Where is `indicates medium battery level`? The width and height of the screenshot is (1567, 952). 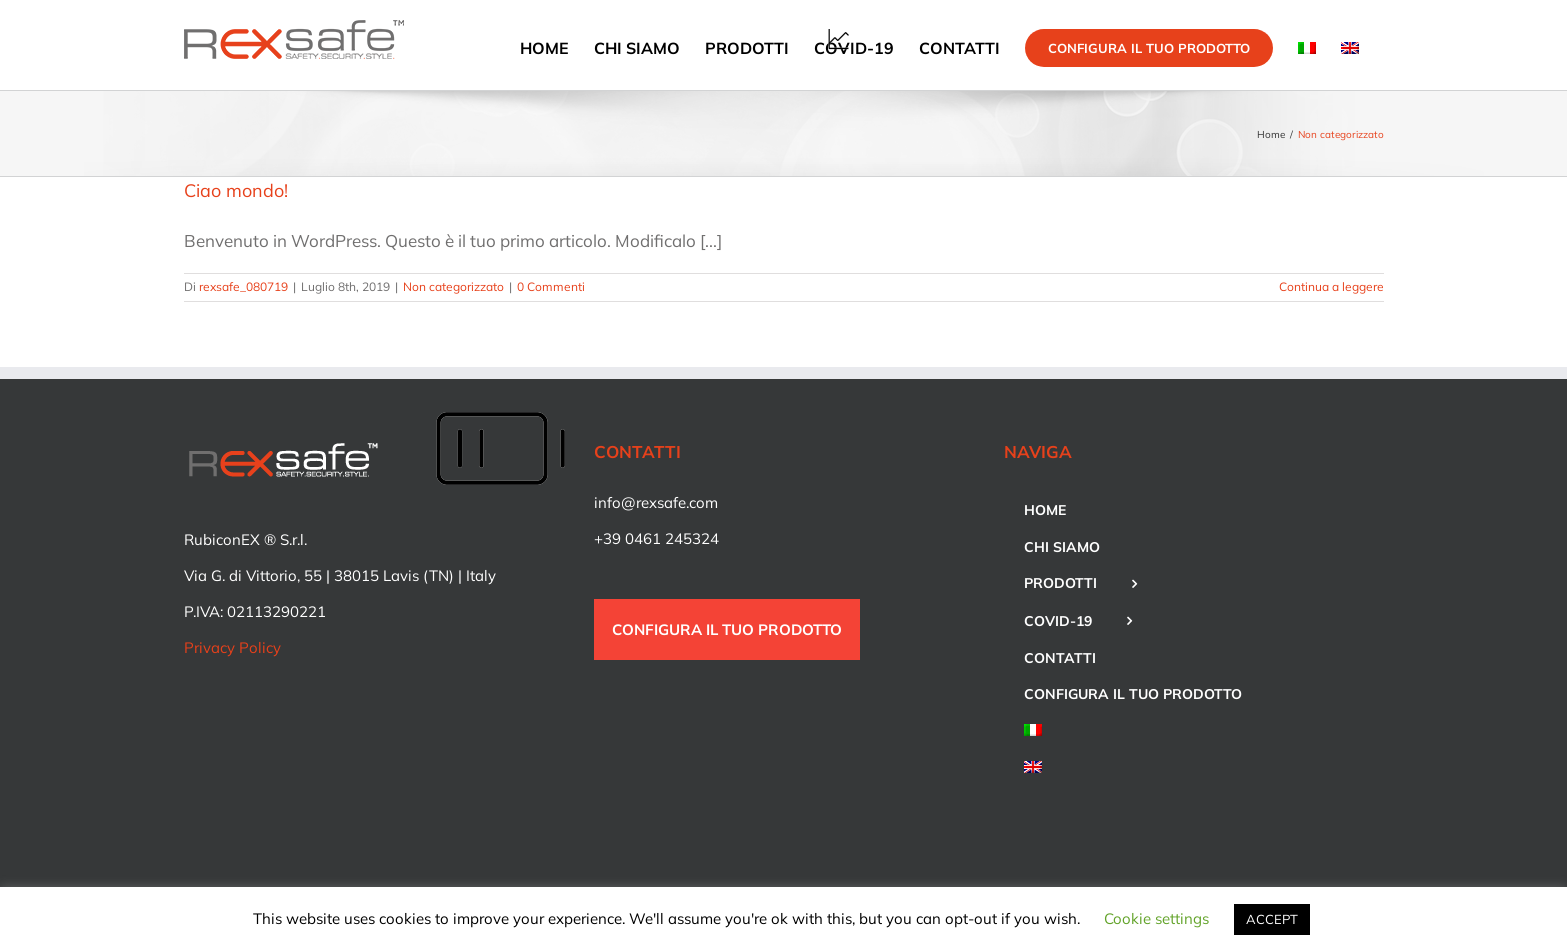 indicates medium battery level is located at coordinates (498, 448).